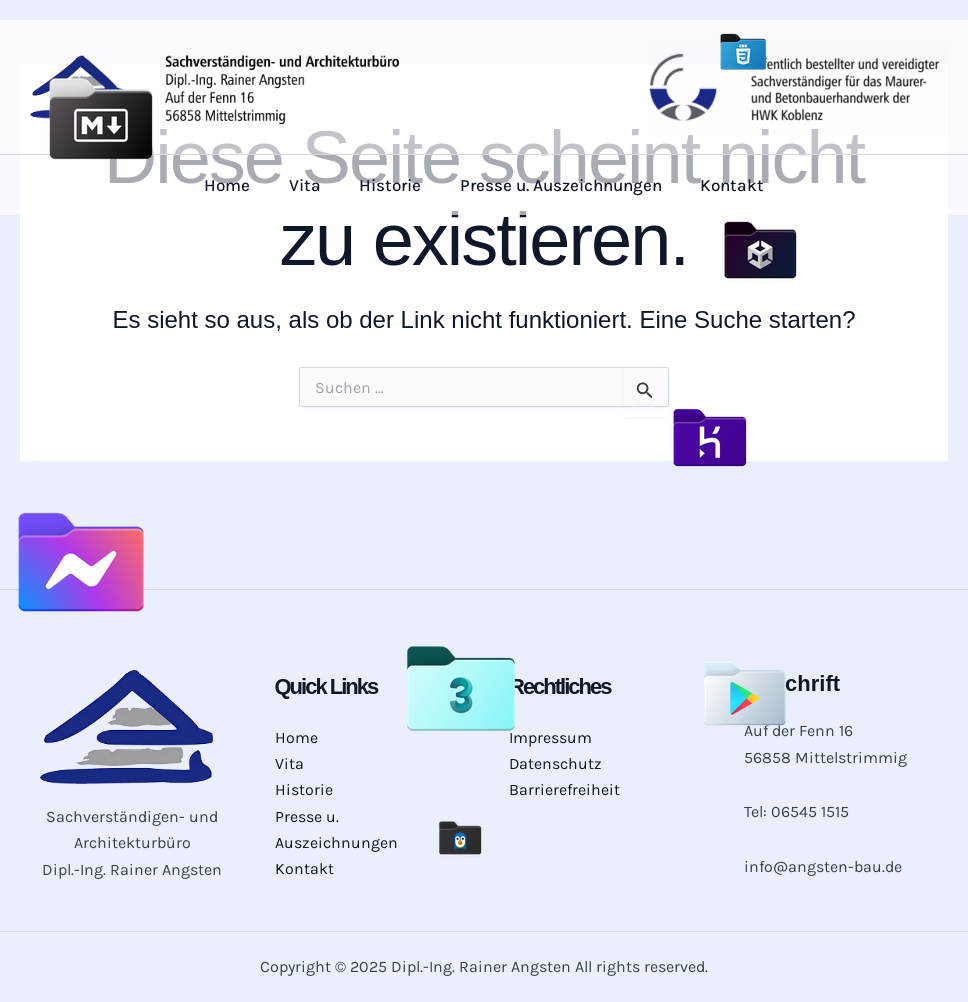  What do you see at coordinates (80, 565) in the screenshot?
I see `open messenger downloads or files folder` at bounding box center [80, 565].